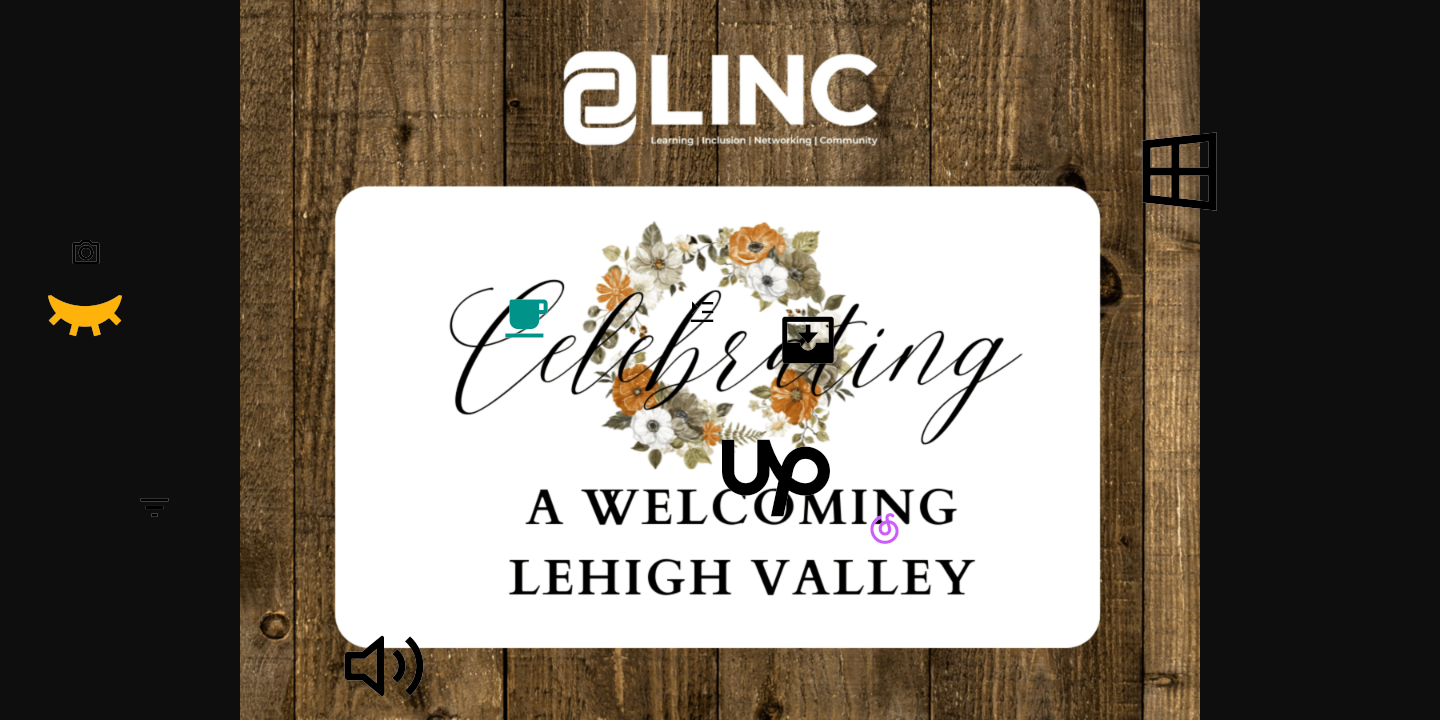 The image size is (1440, 720). What do you see at coordinates (384, 666) in the screenshot?
I see `increase audio volume` at bounding box center [384, 666].